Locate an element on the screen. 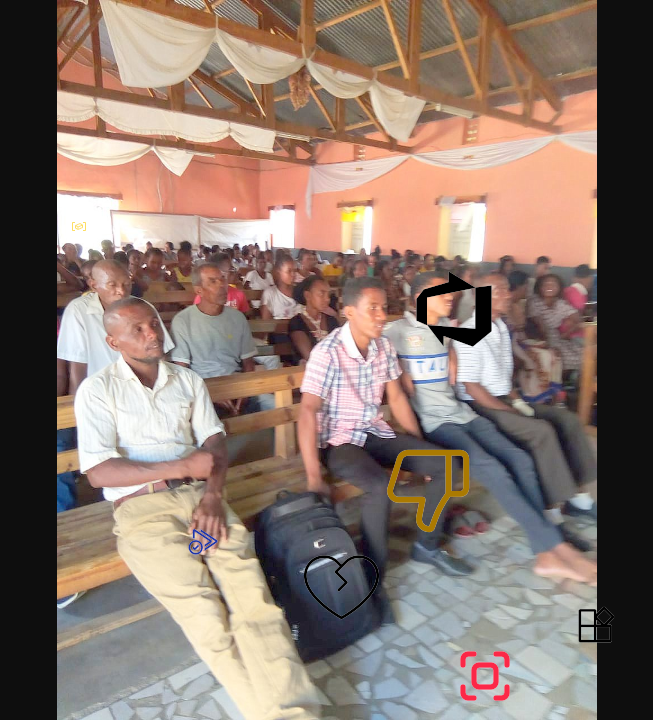 This screenshot has width=653, height=720. browse and install extensions is located at coordinates (596, 624).